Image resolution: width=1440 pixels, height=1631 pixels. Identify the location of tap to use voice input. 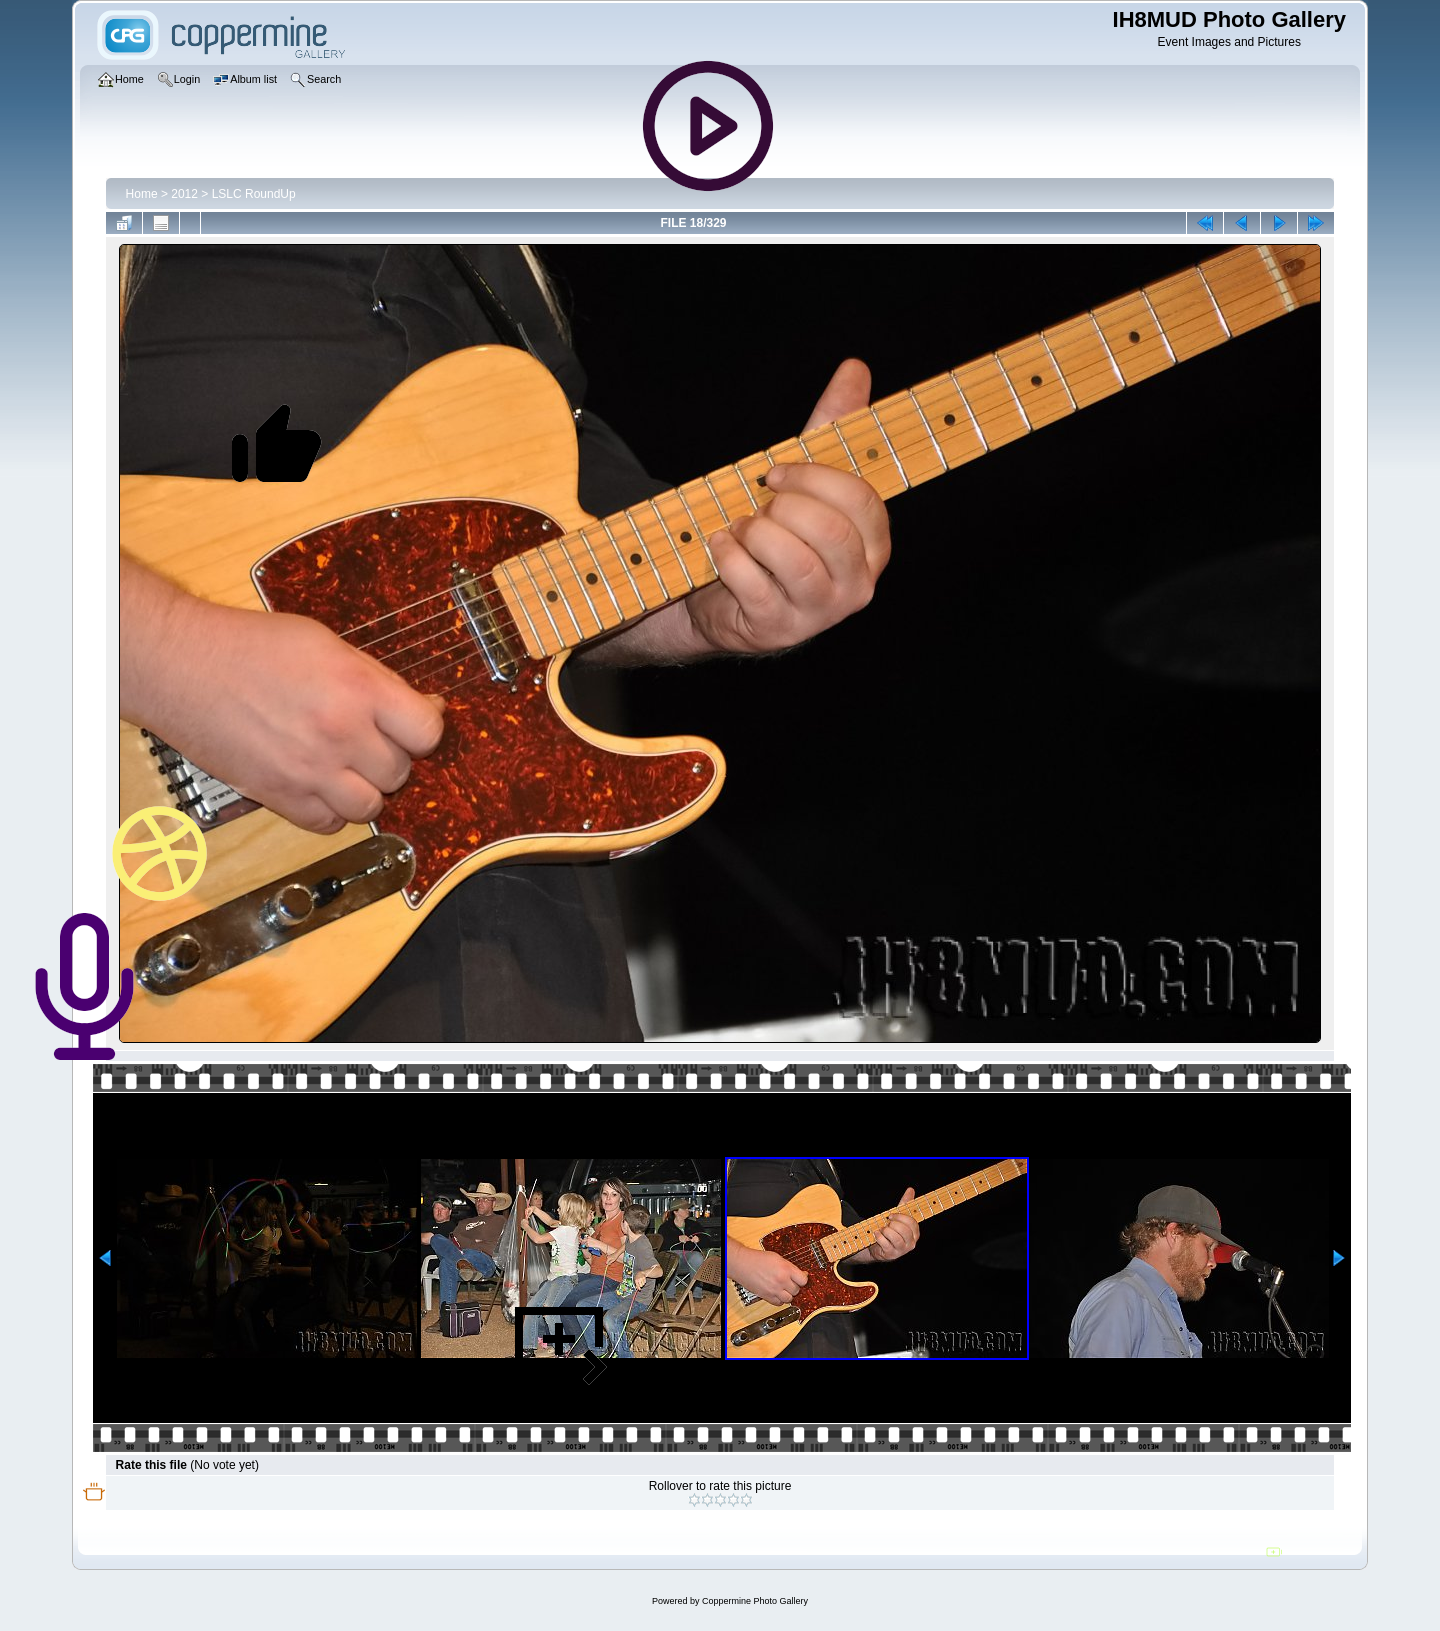
(84, 986).